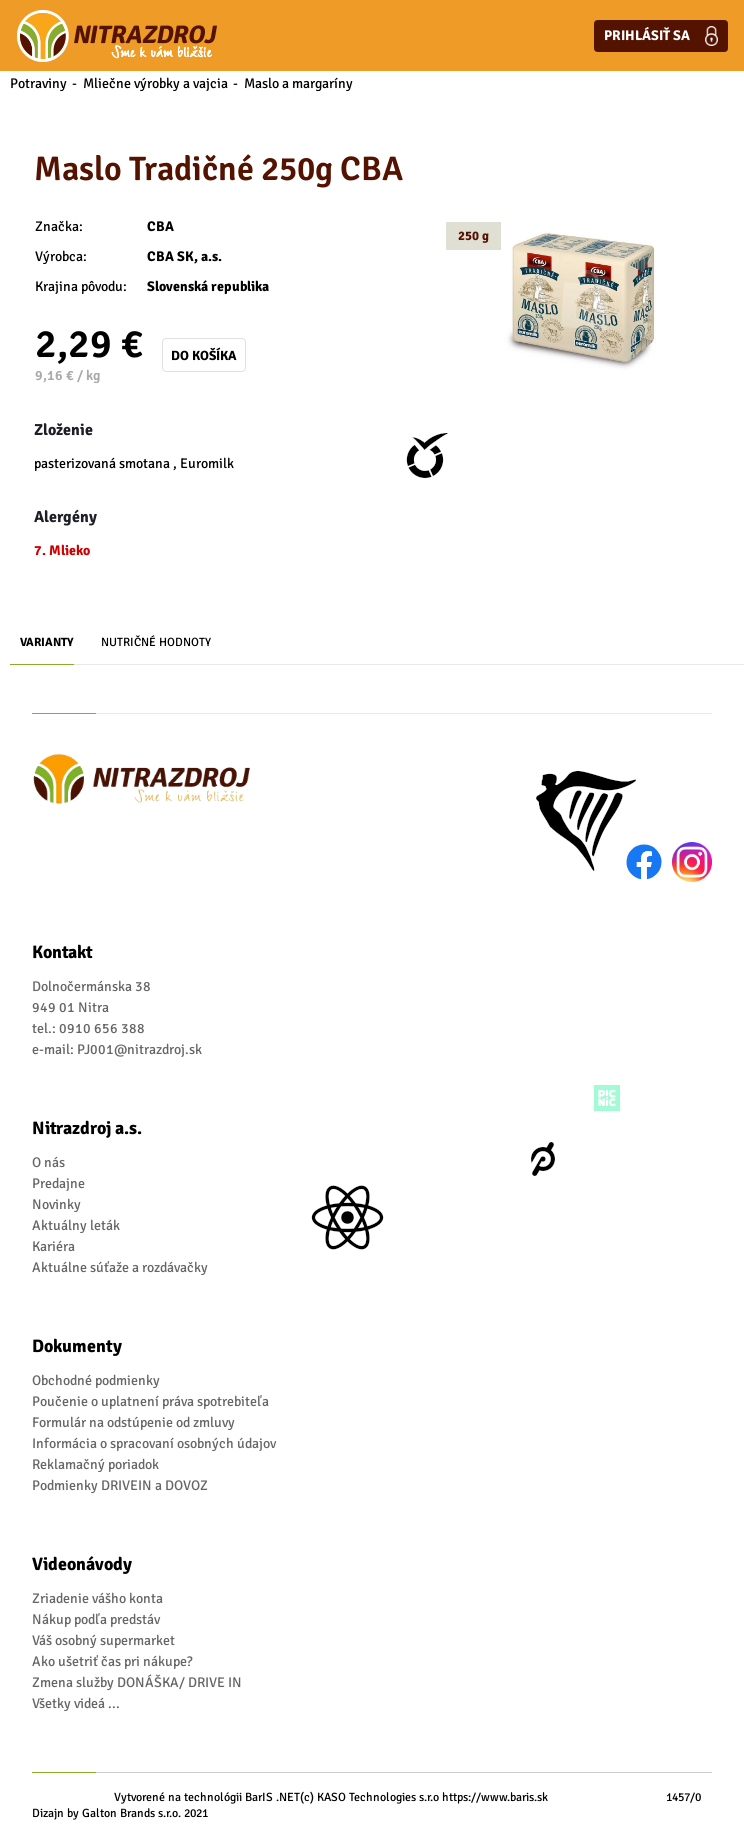  Describe the element at coordinates (586, 821) in the screenshot. I see `open the Ryanair app` at that location.